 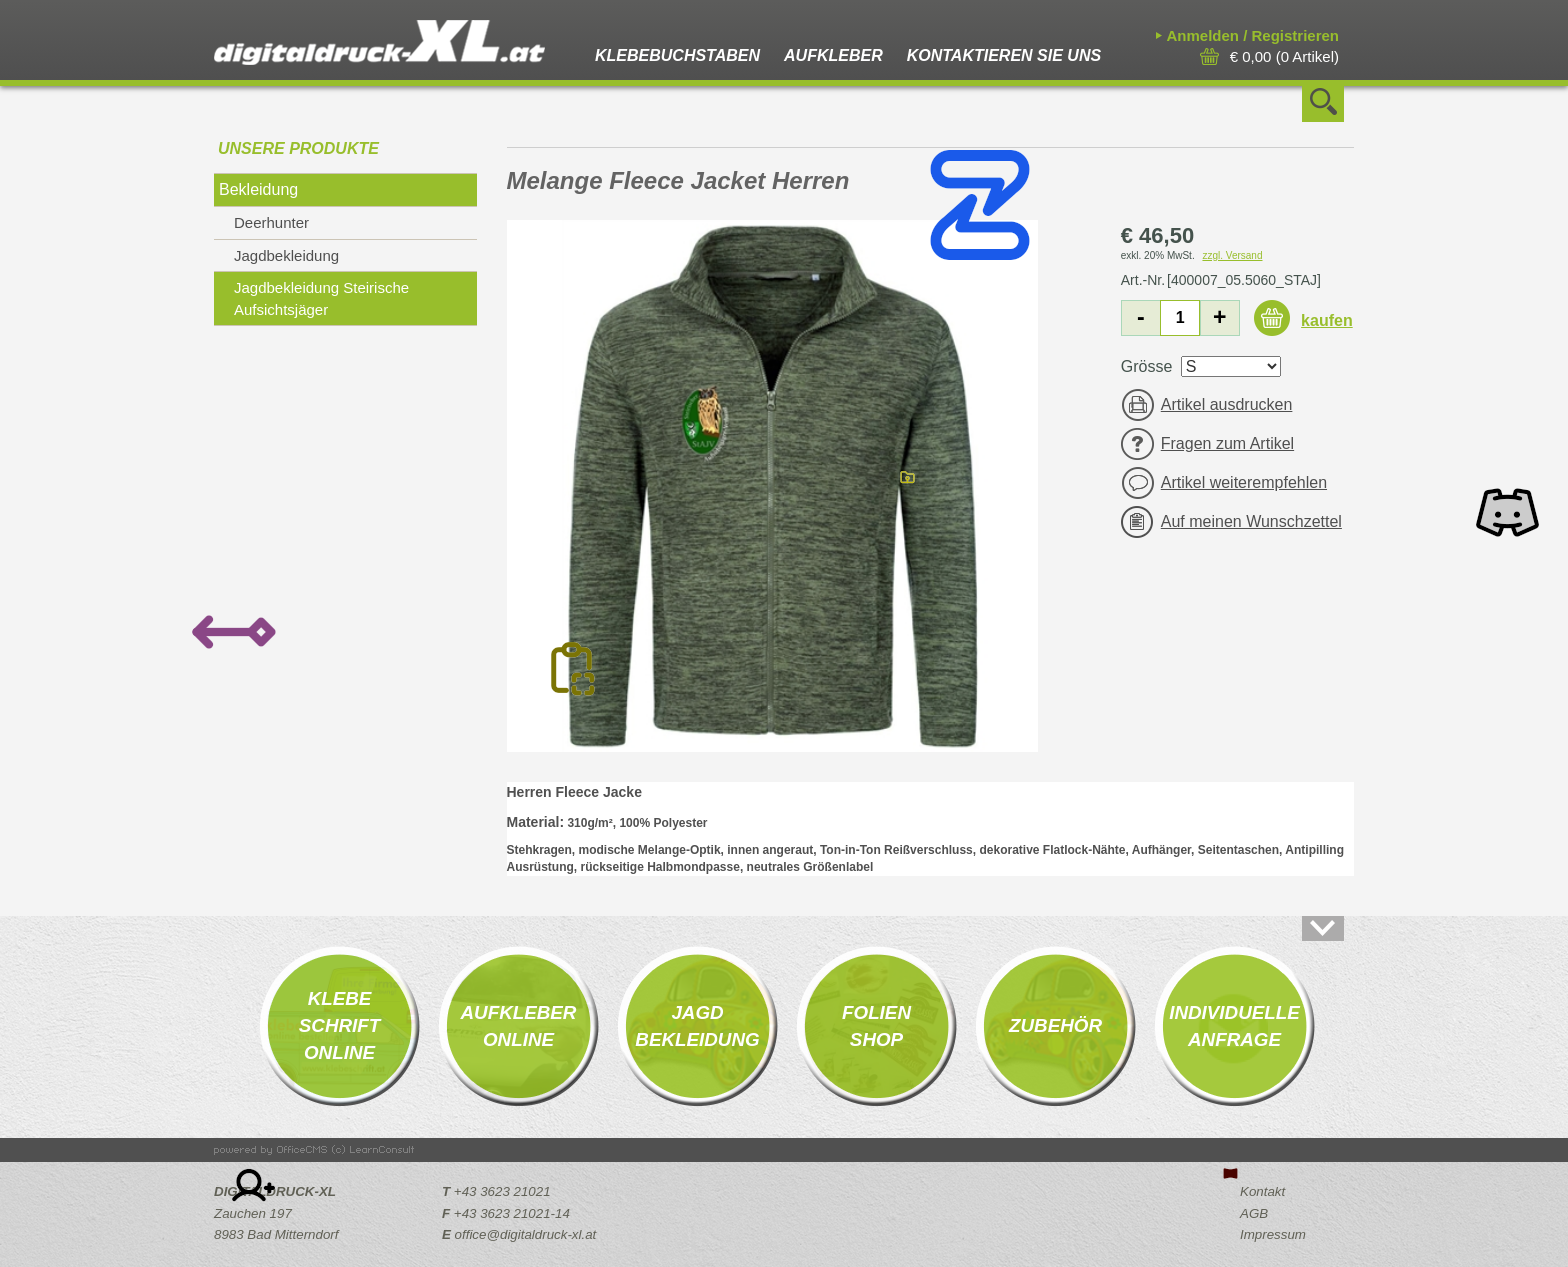 I want to click on navigate back to previous step, so click(x=234, y=632).